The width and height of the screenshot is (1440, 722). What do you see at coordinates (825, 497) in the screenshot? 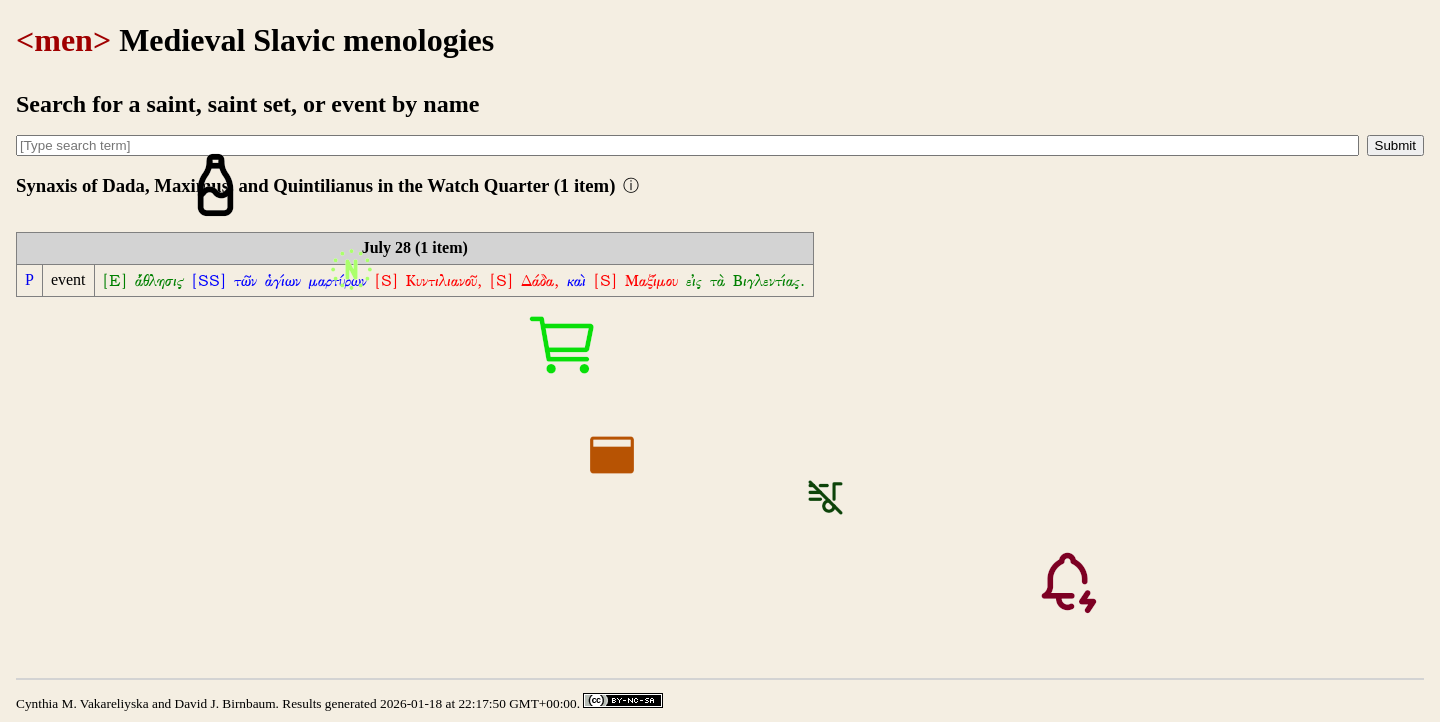
I see `playlist unavailable or disabled` at bounding box center [825, 497].